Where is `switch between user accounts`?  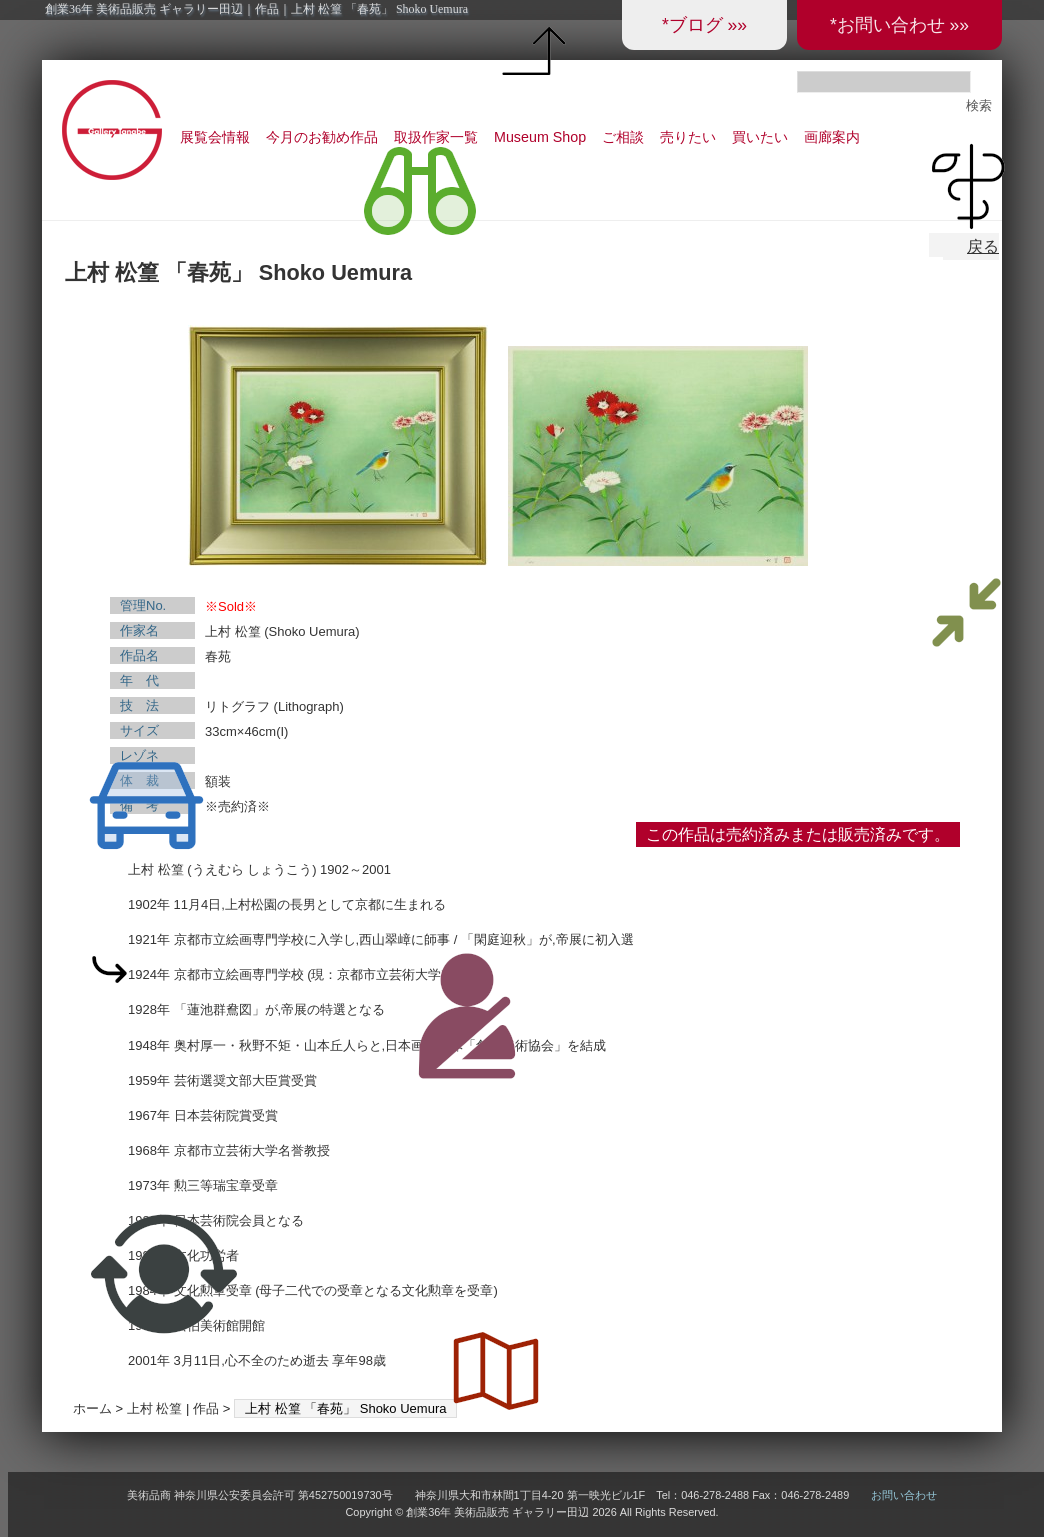 switch between user accounts is located at coordinates (164, 1274).